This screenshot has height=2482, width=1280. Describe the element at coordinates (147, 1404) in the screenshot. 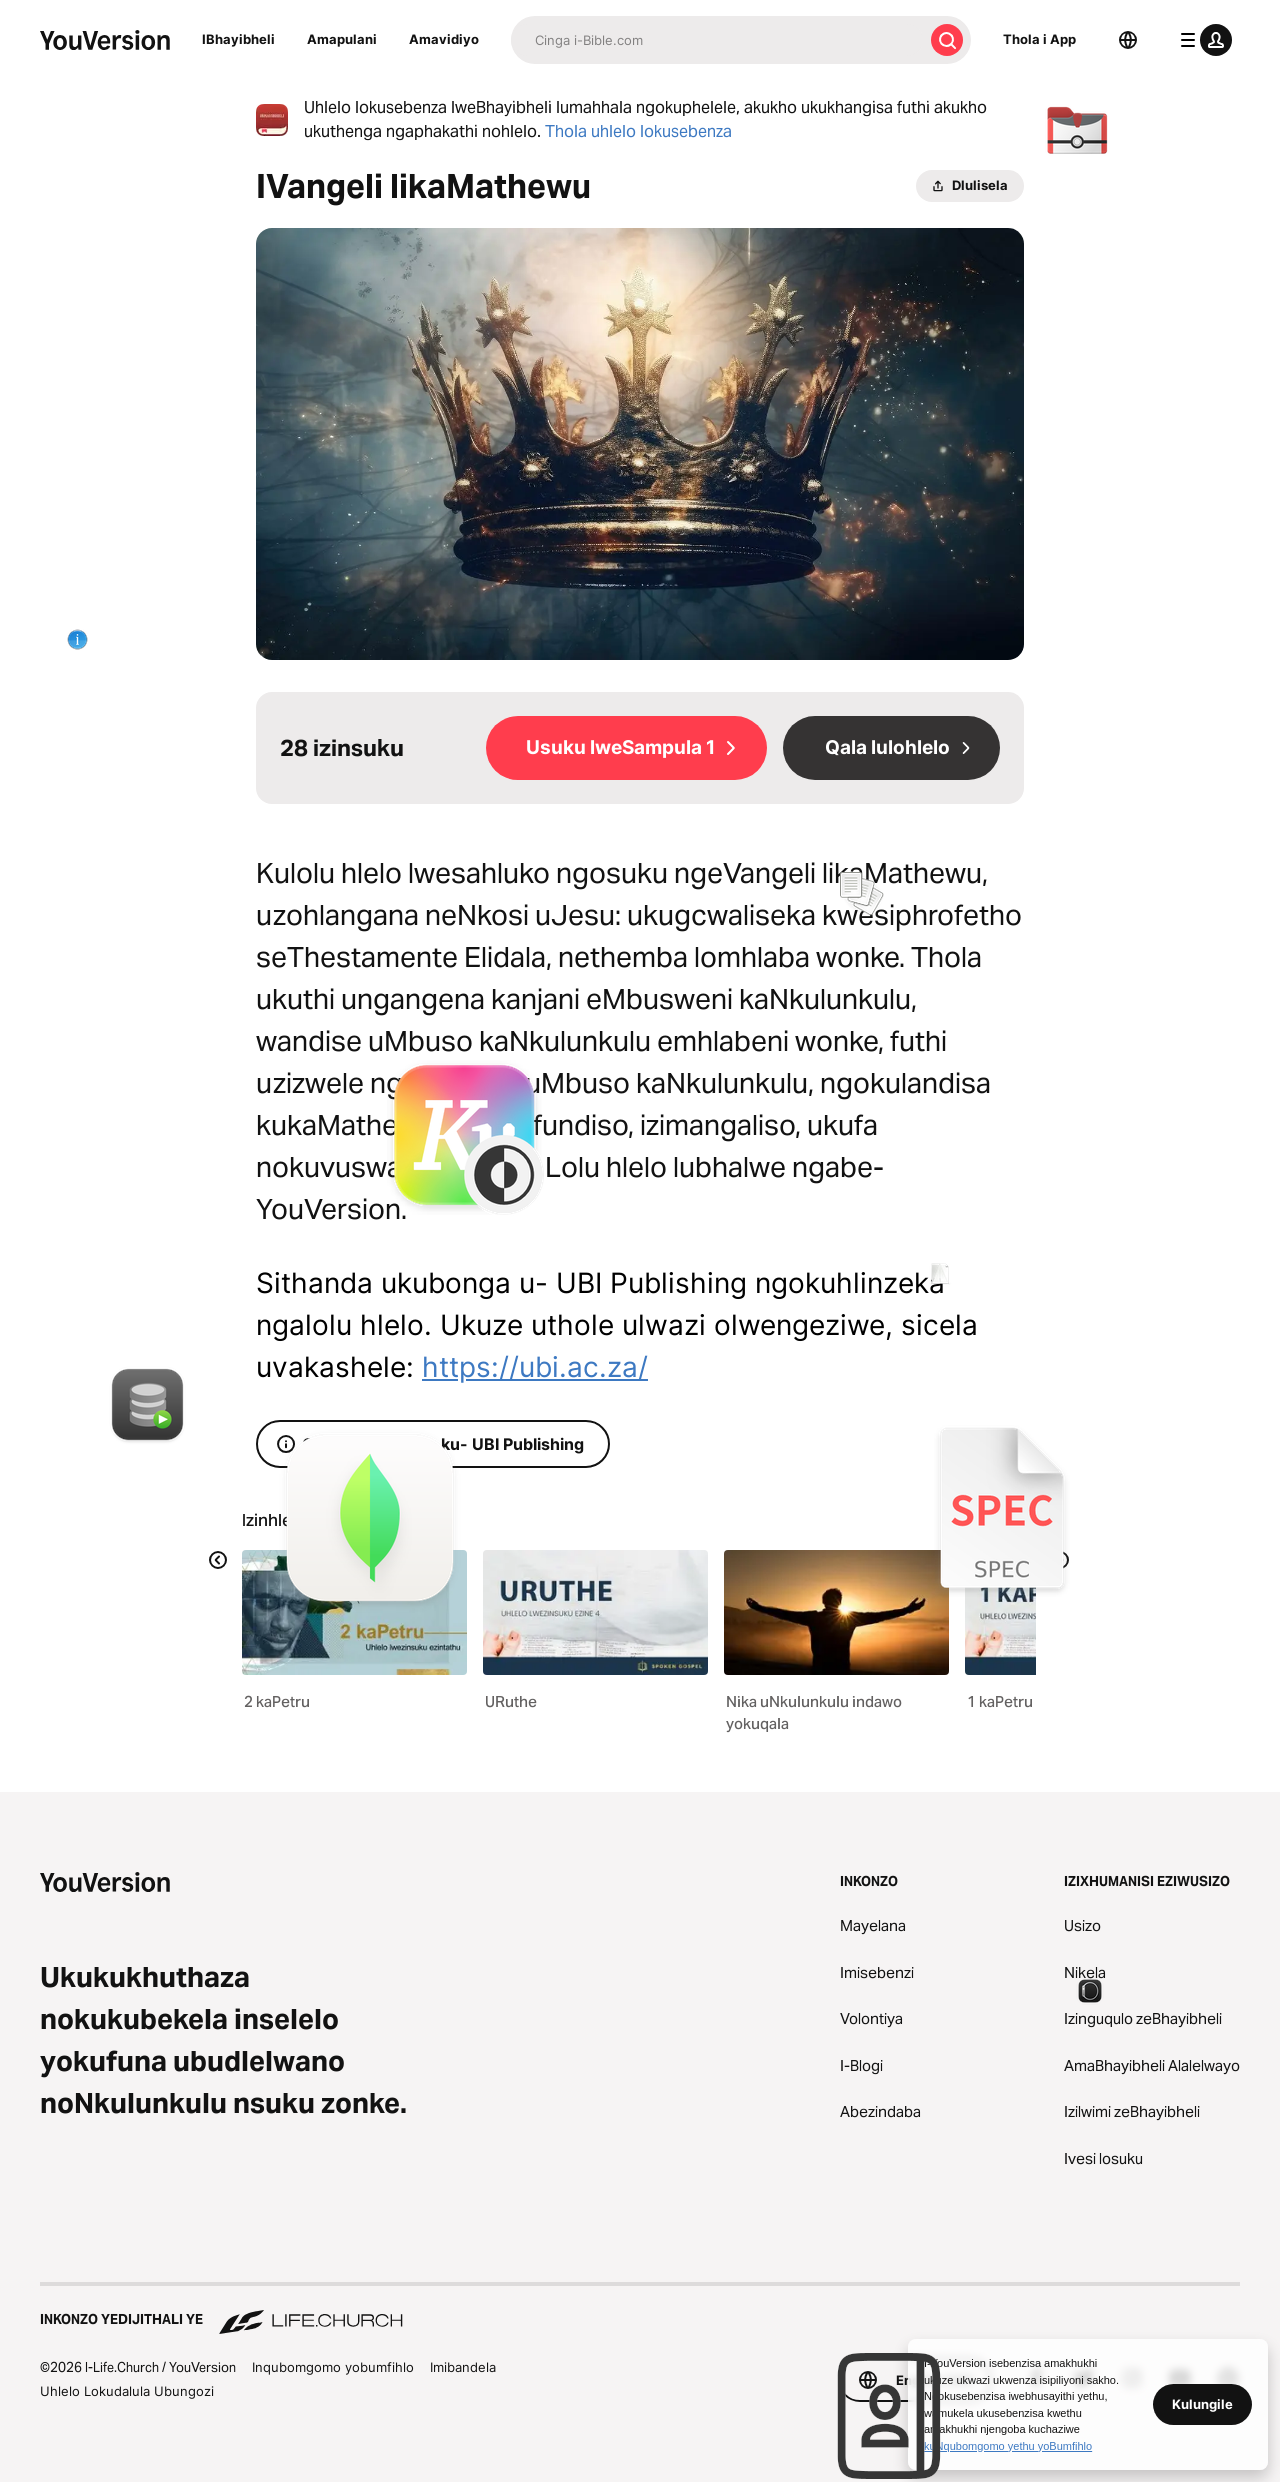

I see `open Oracle SQL Developer application` at that location.